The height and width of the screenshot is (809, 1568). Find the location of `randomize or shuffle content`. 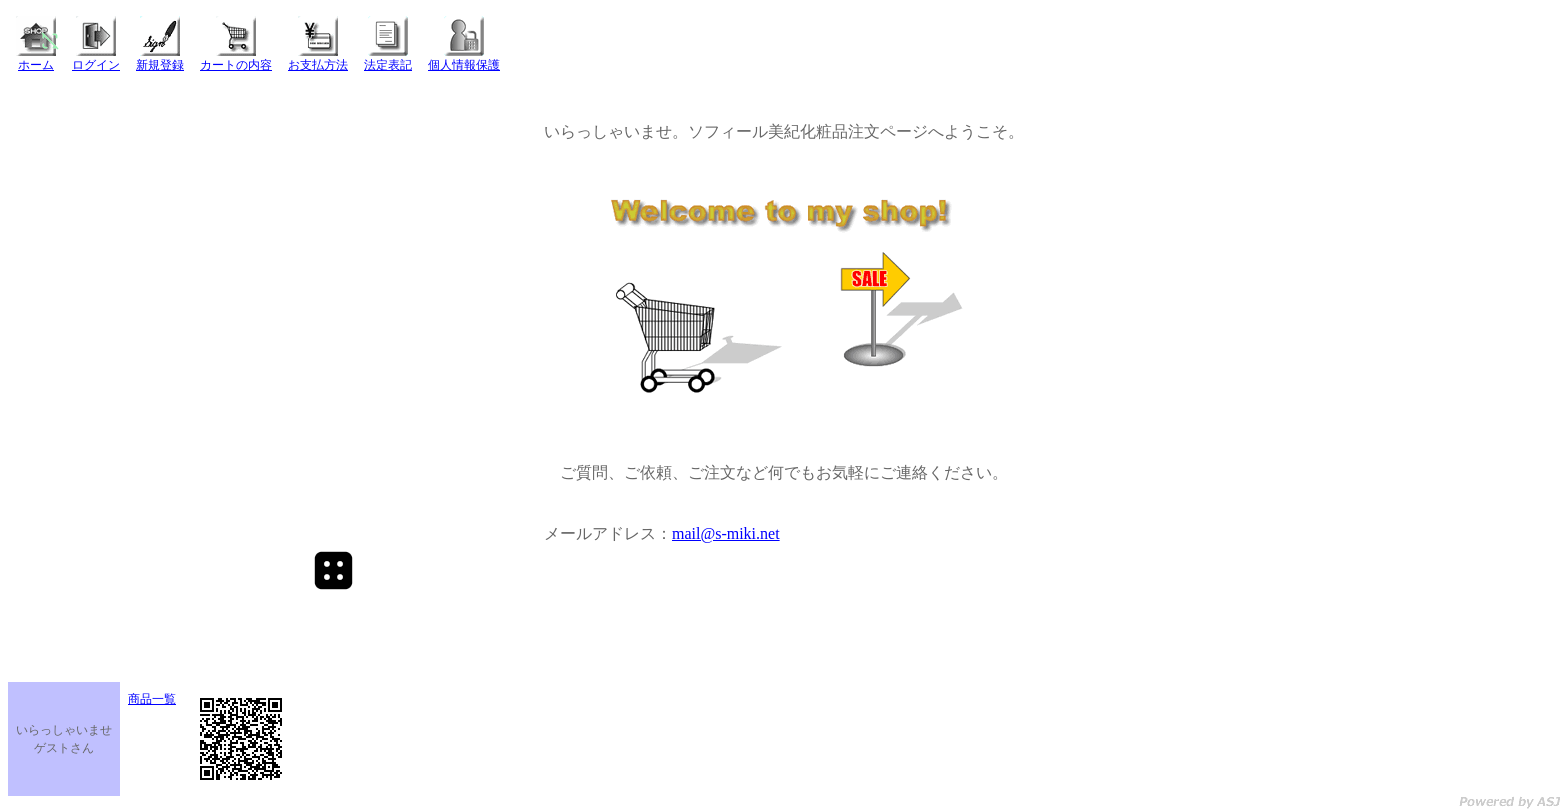

randomize or shuffle content is located at coordinates (333, 570).